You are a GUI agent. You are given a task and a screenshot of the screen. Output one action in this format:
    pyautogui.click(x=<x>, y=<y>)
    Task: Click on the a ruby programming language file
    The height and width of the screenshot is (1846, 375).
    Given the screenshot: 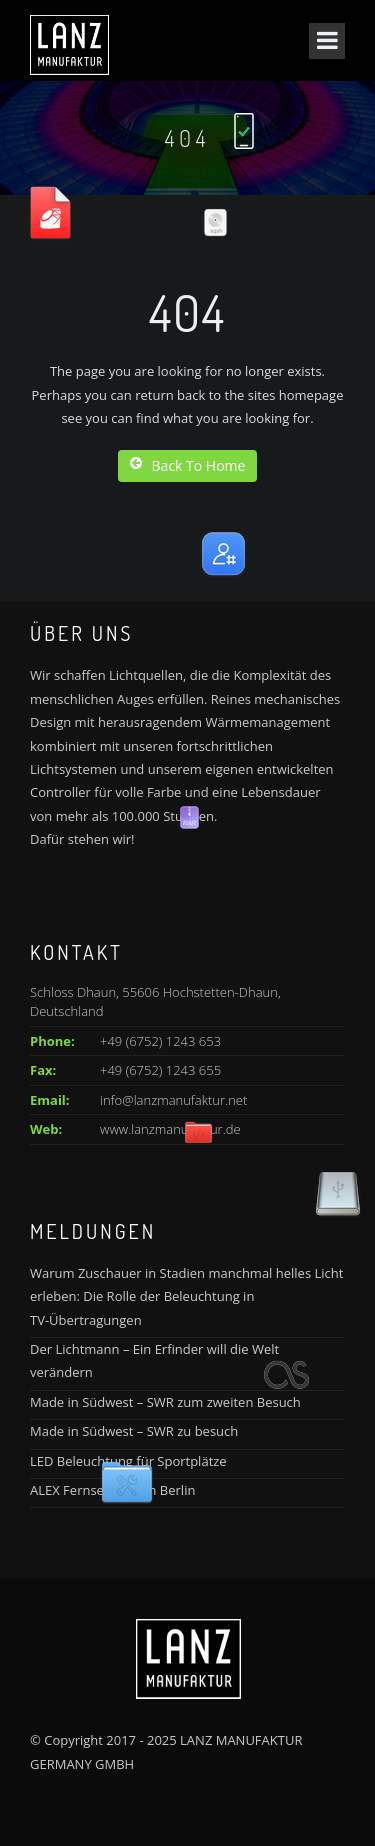 What is the action you would take?
    pyautogui.click(x=50, y=213)
    